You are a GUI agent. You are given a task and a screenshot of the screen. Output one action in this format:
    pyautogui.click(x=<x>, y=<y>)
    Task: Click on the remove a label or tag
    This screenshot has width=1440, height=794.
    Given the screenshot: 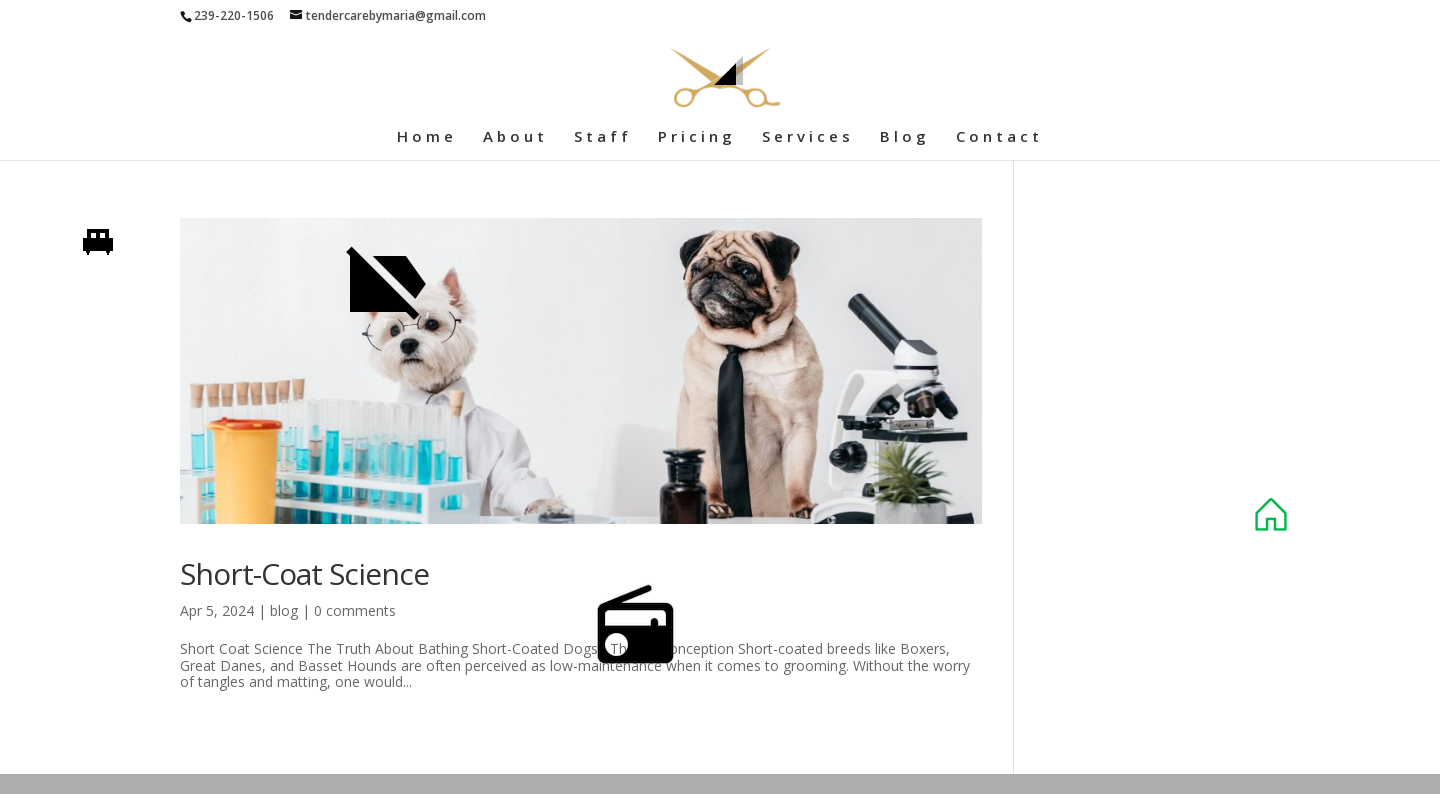 What is the action you would take?
    pyautogui.click(x=386, y=284)
    